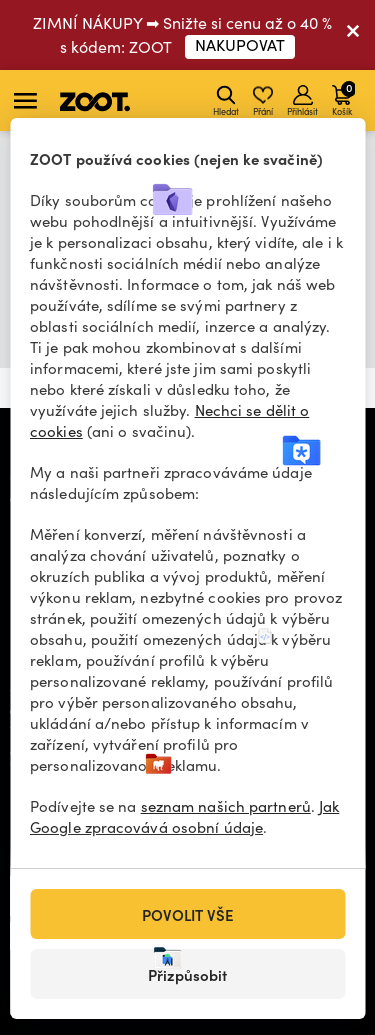 Image resolution: width=375 pixels, height=1035 pixels. Describe the element at coordinates (172, 200) in the screenshot. I see `open your obsidian vault folder` at that location.